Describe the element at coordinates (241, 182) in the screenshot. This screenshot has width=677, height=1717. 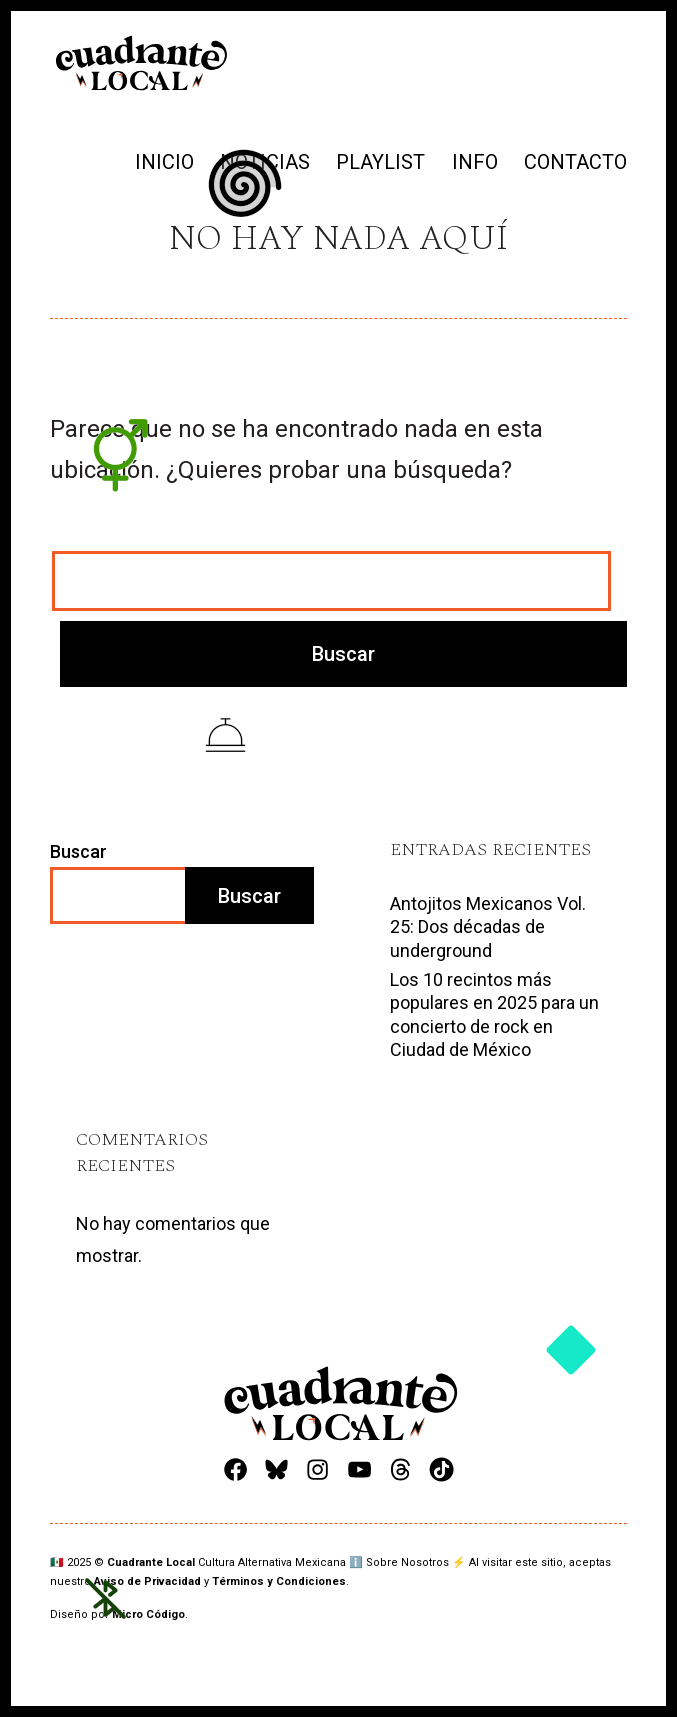
I see `indicates loading or processing in progress` at that location.